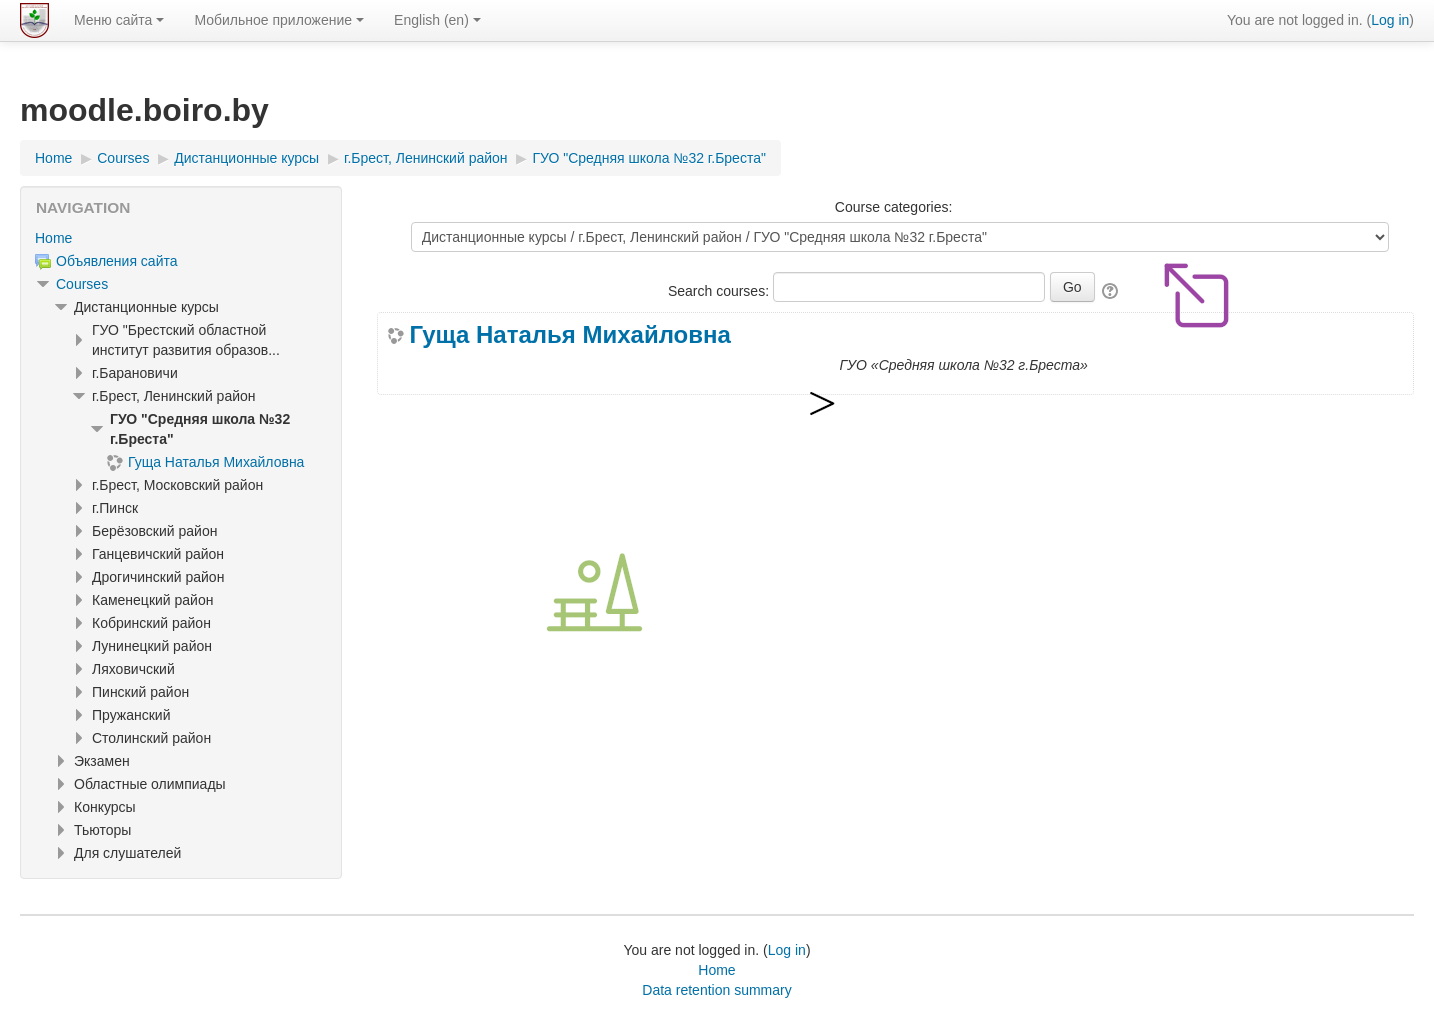  What do you see at coordinates (1196, 295) in the screenshot?
I see `navigate back to previous screen or parent folder` at bounding box center [1196, 295].